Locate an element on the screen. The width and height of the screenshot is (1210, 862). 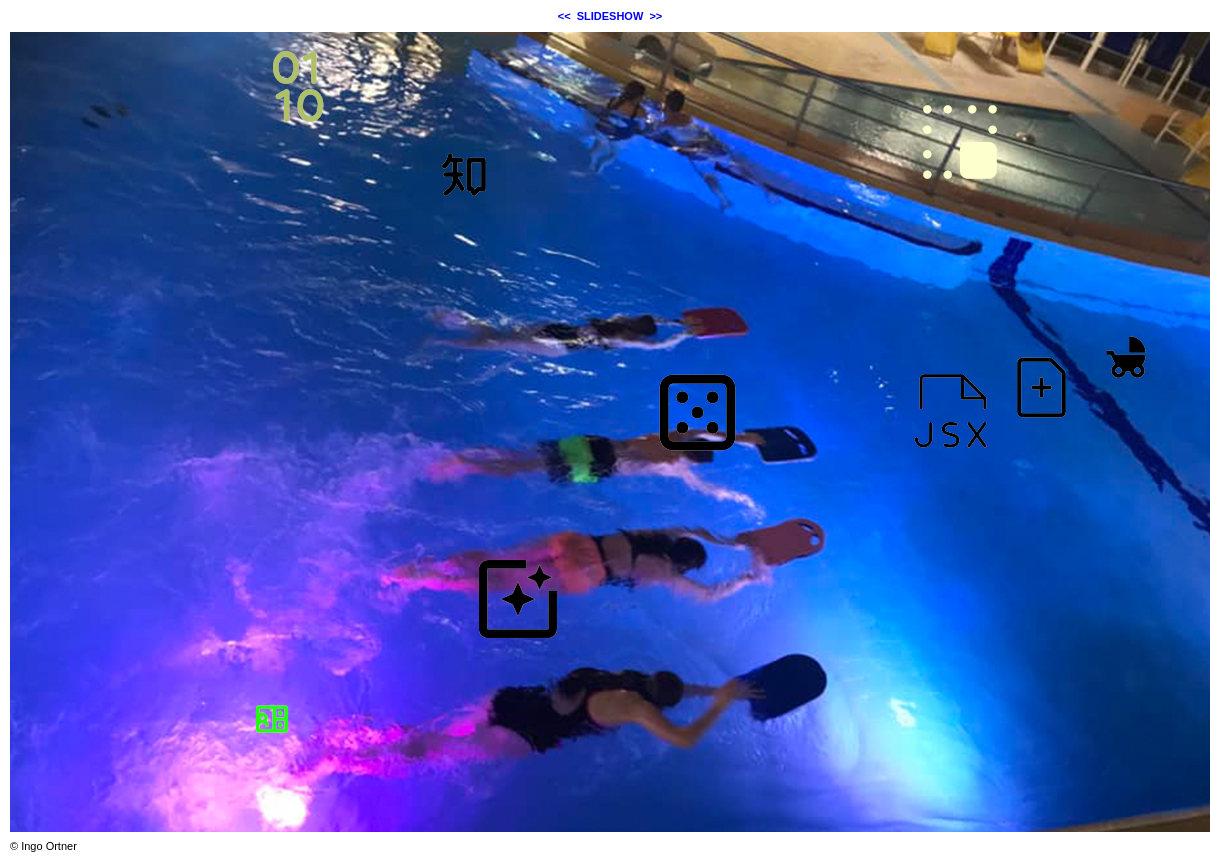
view or edit binary data is located at coordinates (297, 86).